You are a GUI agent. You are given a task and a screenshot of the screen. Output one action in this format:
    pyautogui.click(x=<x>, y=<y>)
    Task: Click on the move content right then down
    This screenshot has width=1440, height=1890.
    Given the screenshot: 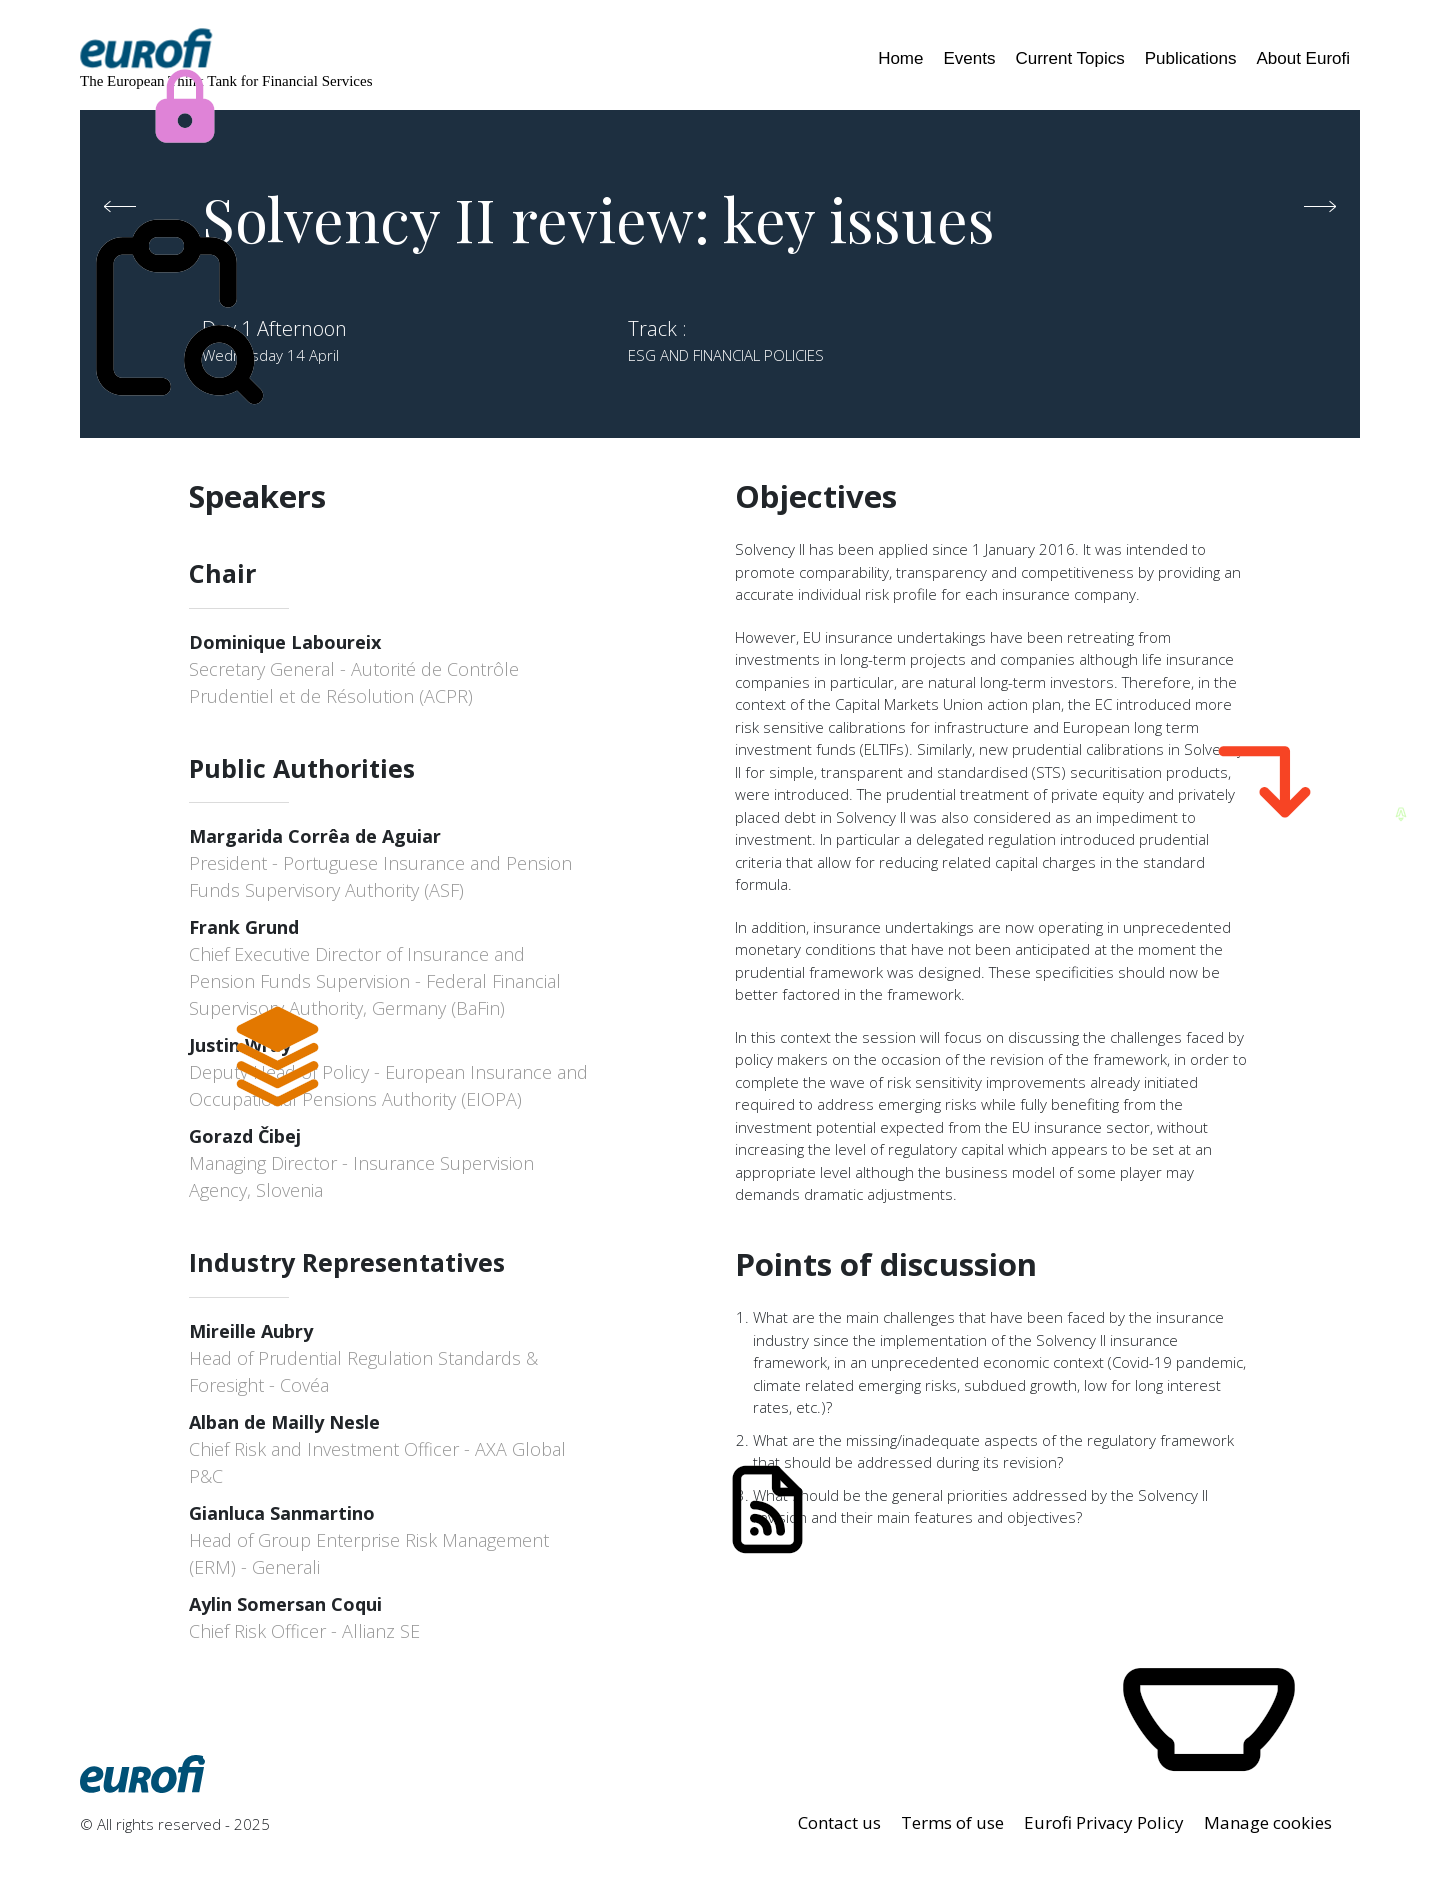 What is the action you would take?
    pyautogui.click(x=1264, y=778)
    